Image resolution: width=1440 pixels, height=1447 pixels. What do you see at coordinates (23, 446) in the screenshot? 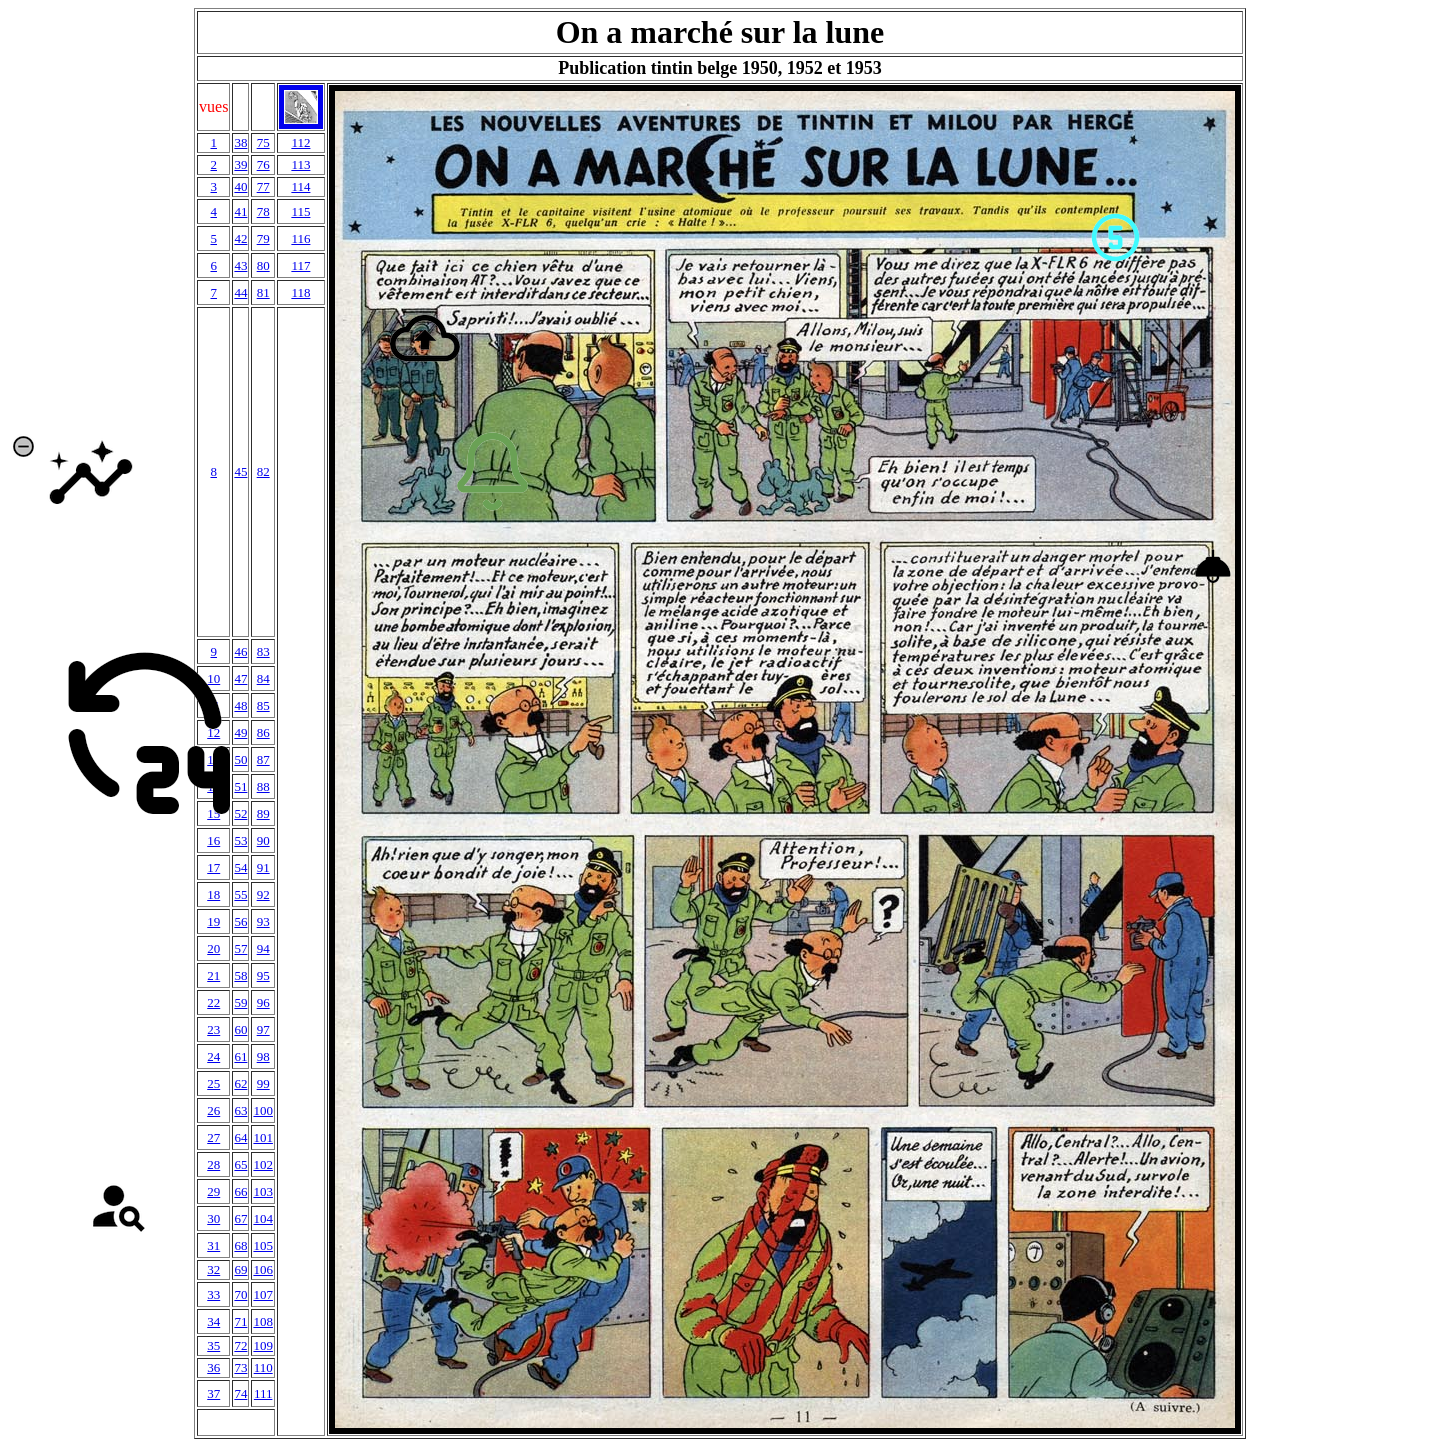
I see `remove an item from a list` at bounding box center [23, 446].